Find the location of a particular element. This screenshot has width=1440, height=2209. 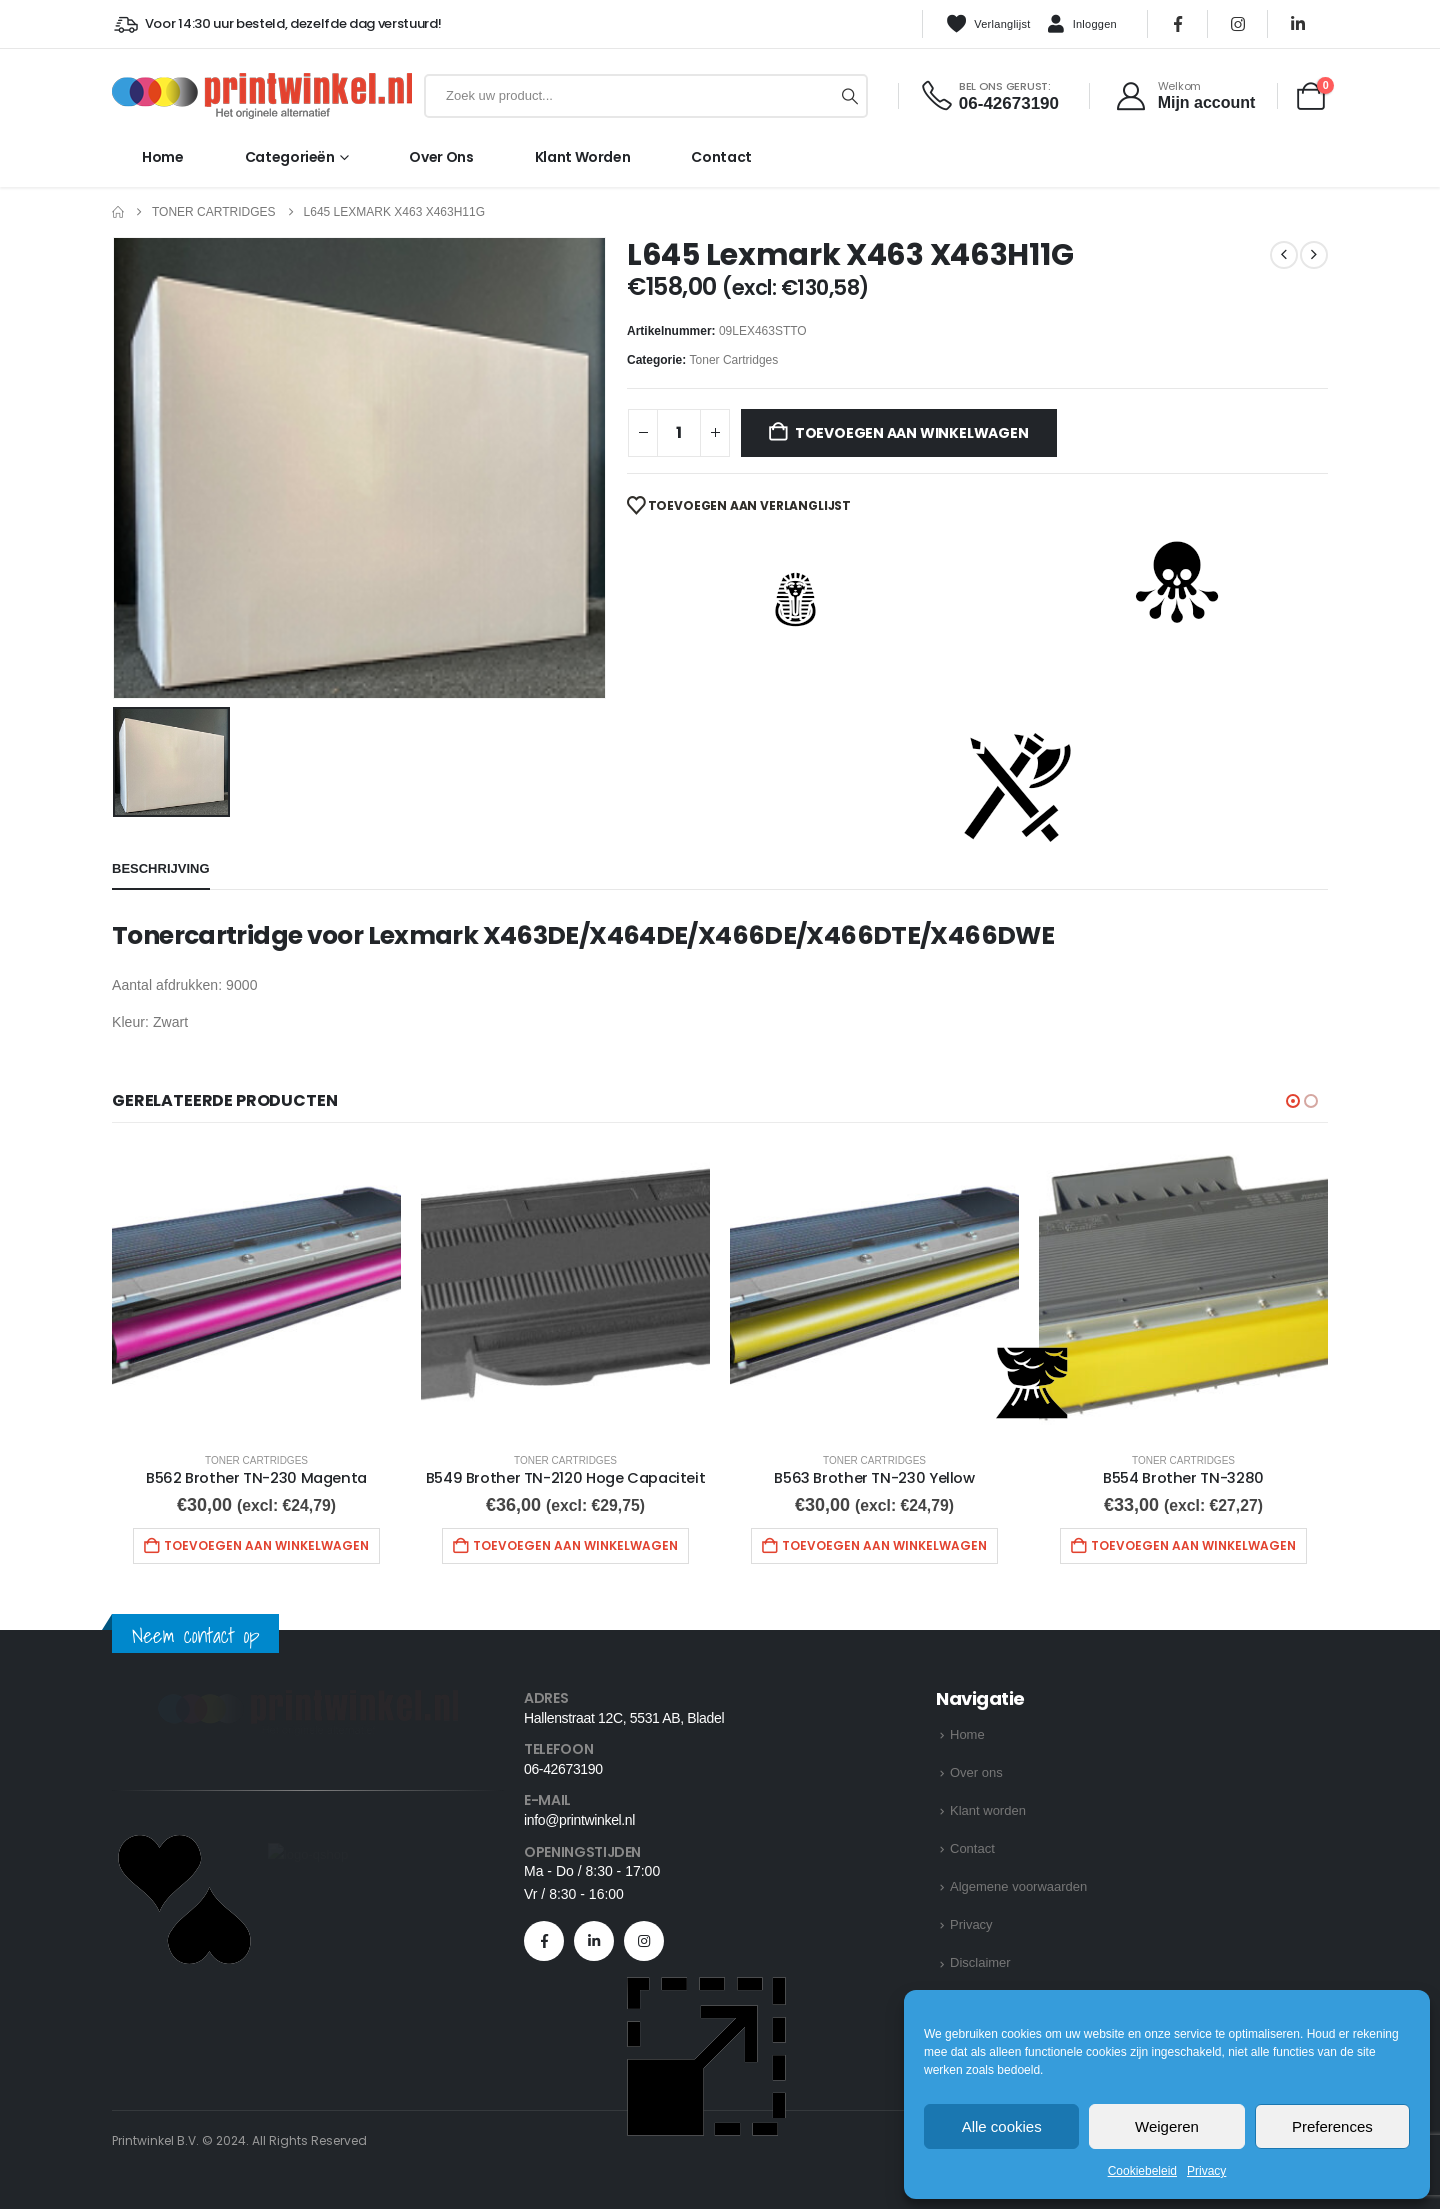

toggle between like and dislike is located at coordinates (184, 1899).